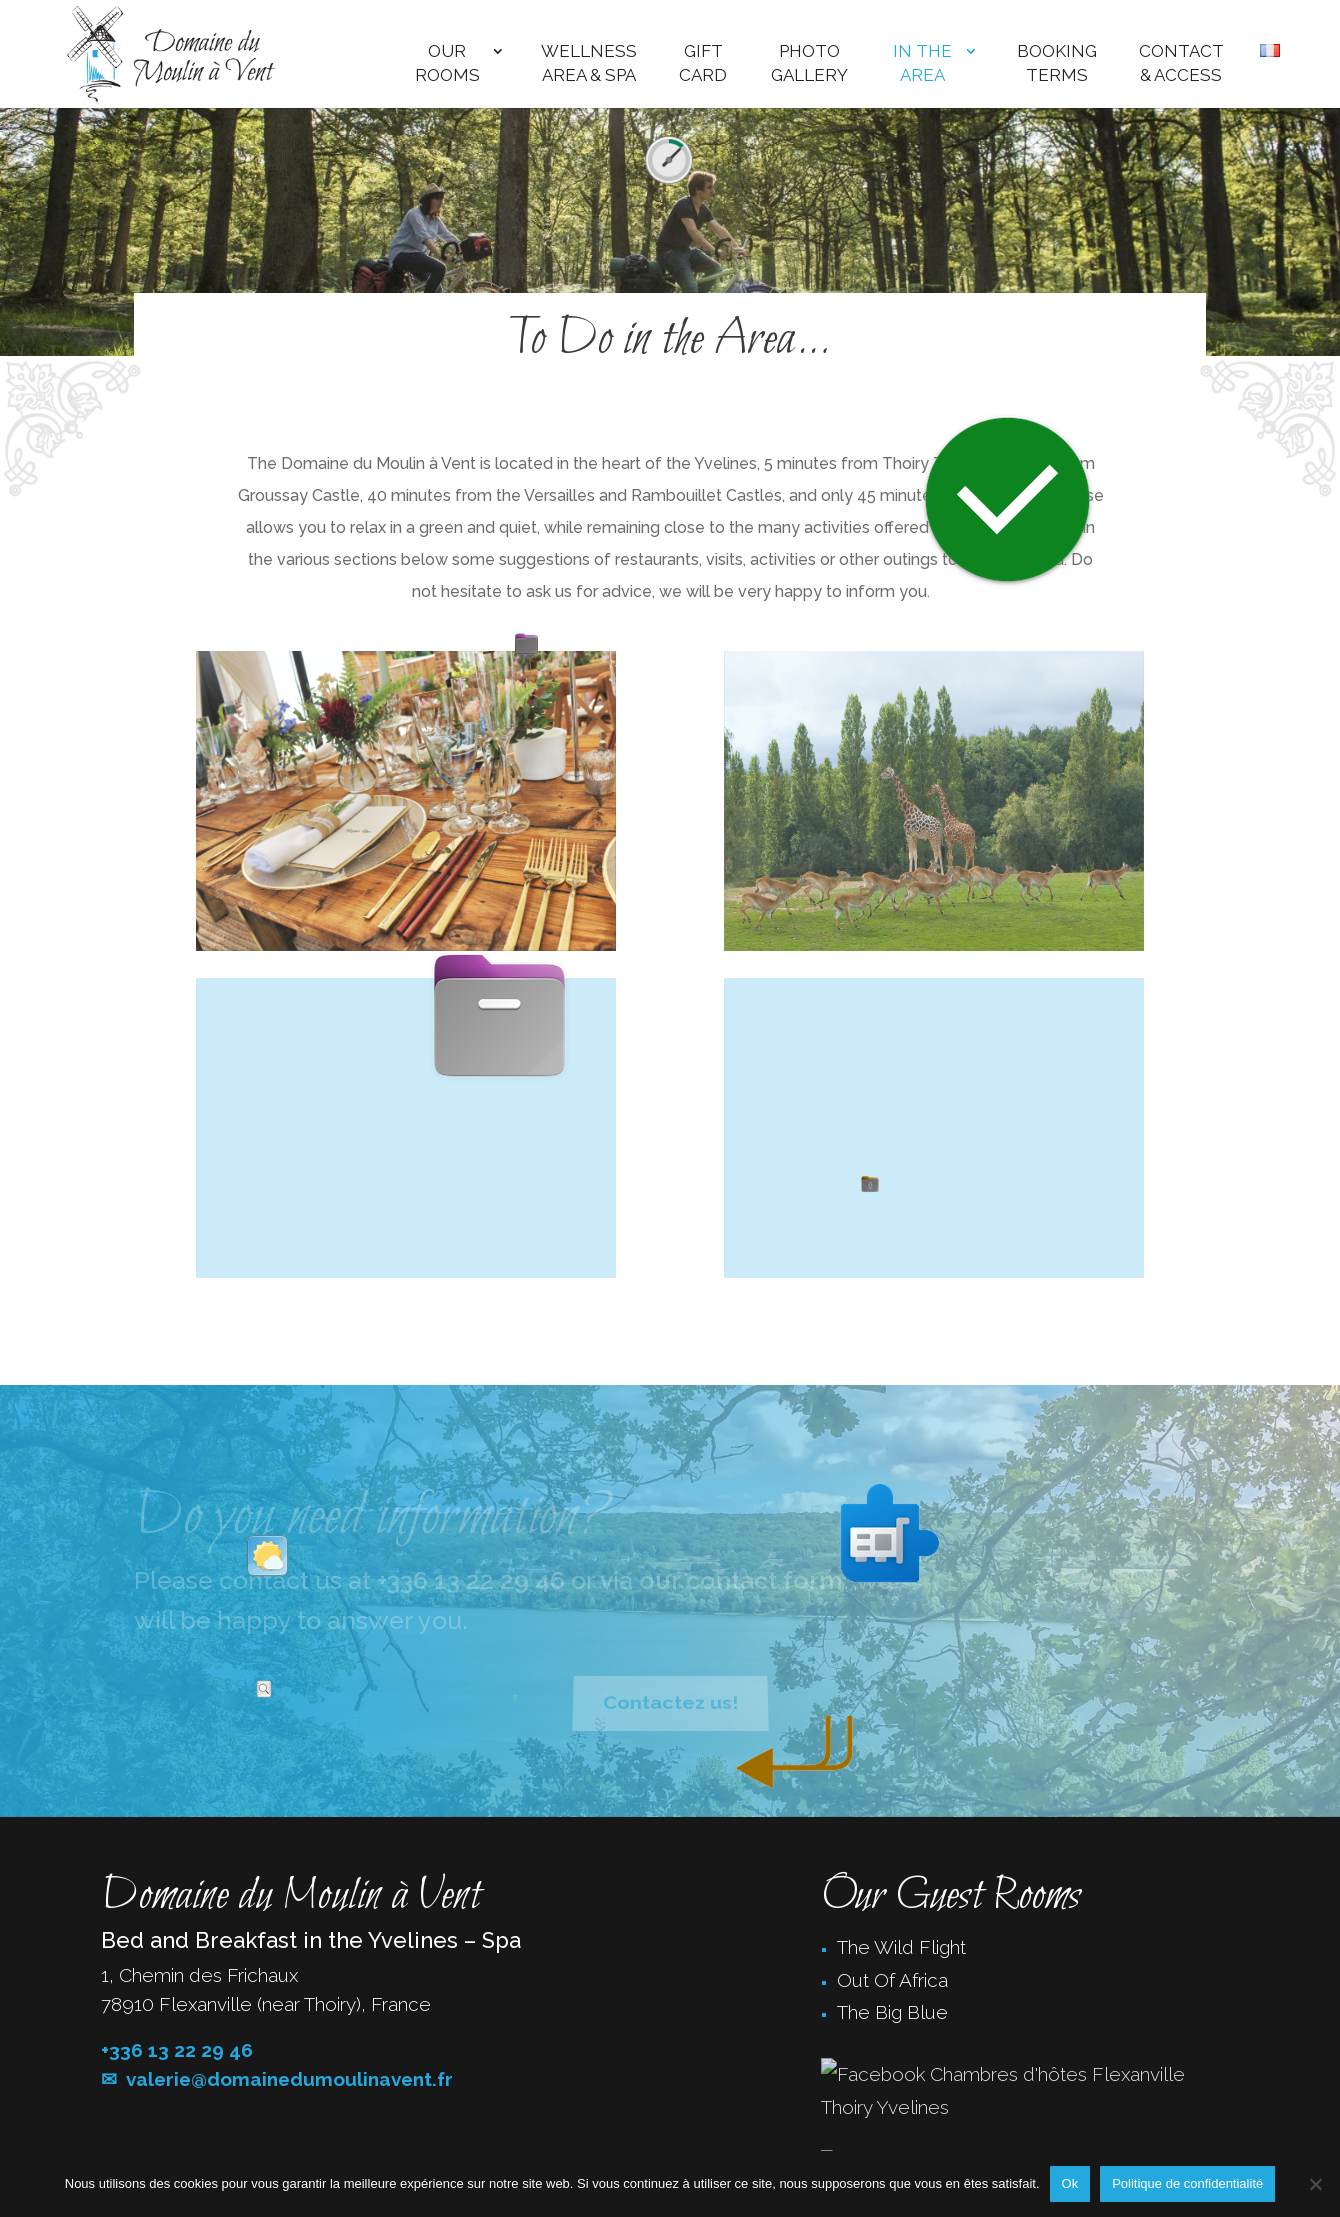 Image resolution: width=1340 pixels, height=2217 pixels. What do you see at coordinates (792, 1751) in the screenshot?
I see `reply to all recipients of an email` at bounding box center [792, 1751].